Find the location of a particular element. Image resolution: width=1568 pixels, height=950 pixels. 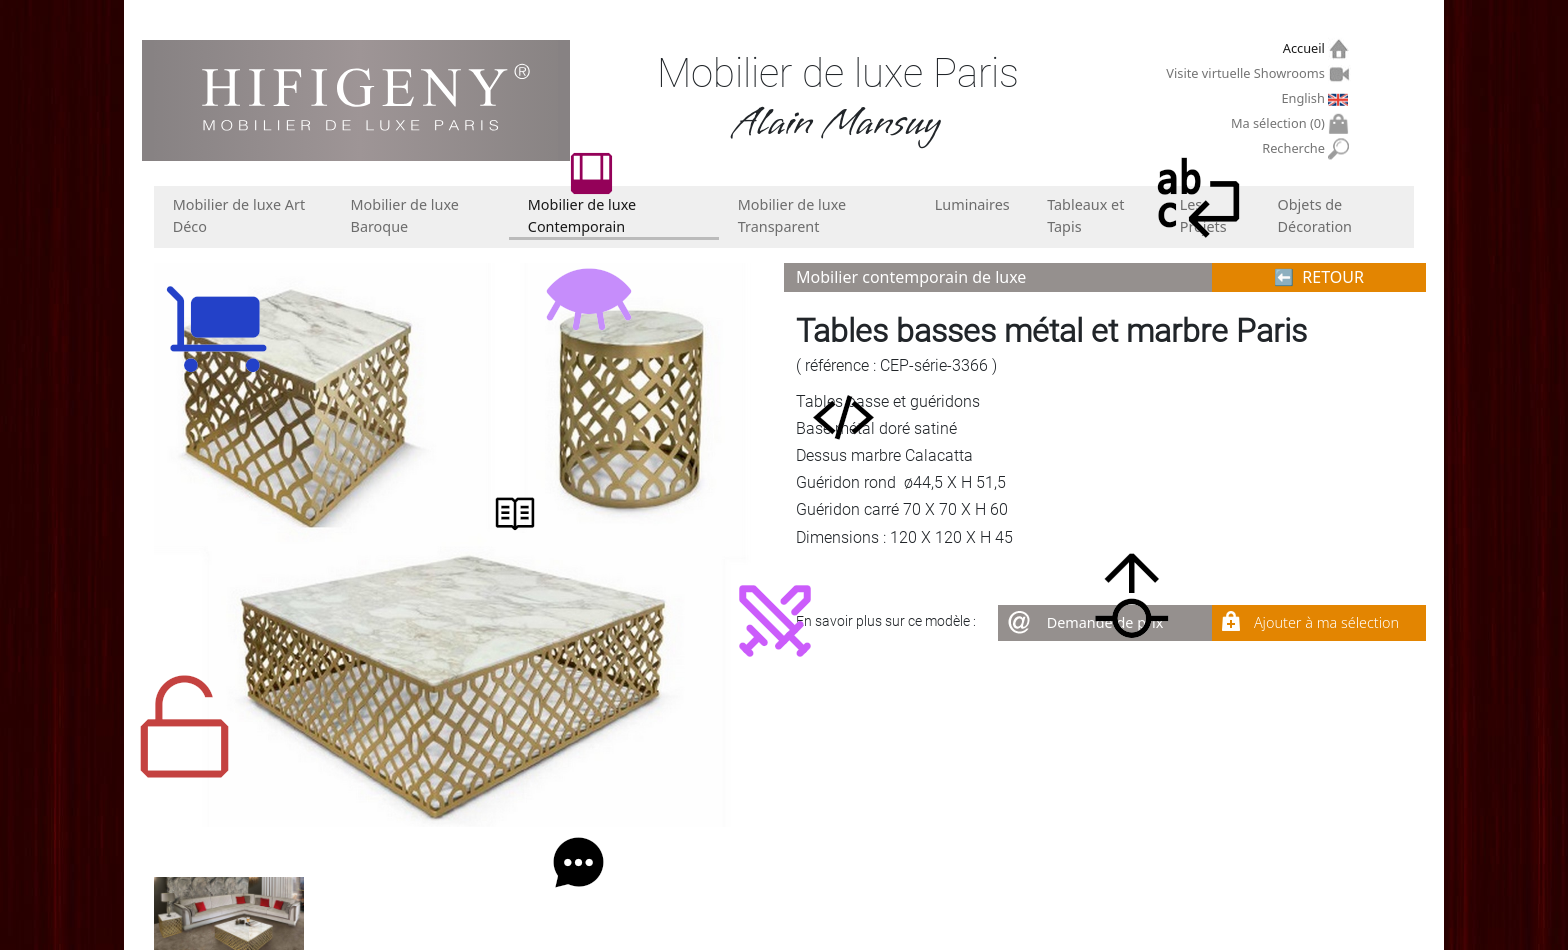

toggle justified panel layout is located at coordinates (591, 173).